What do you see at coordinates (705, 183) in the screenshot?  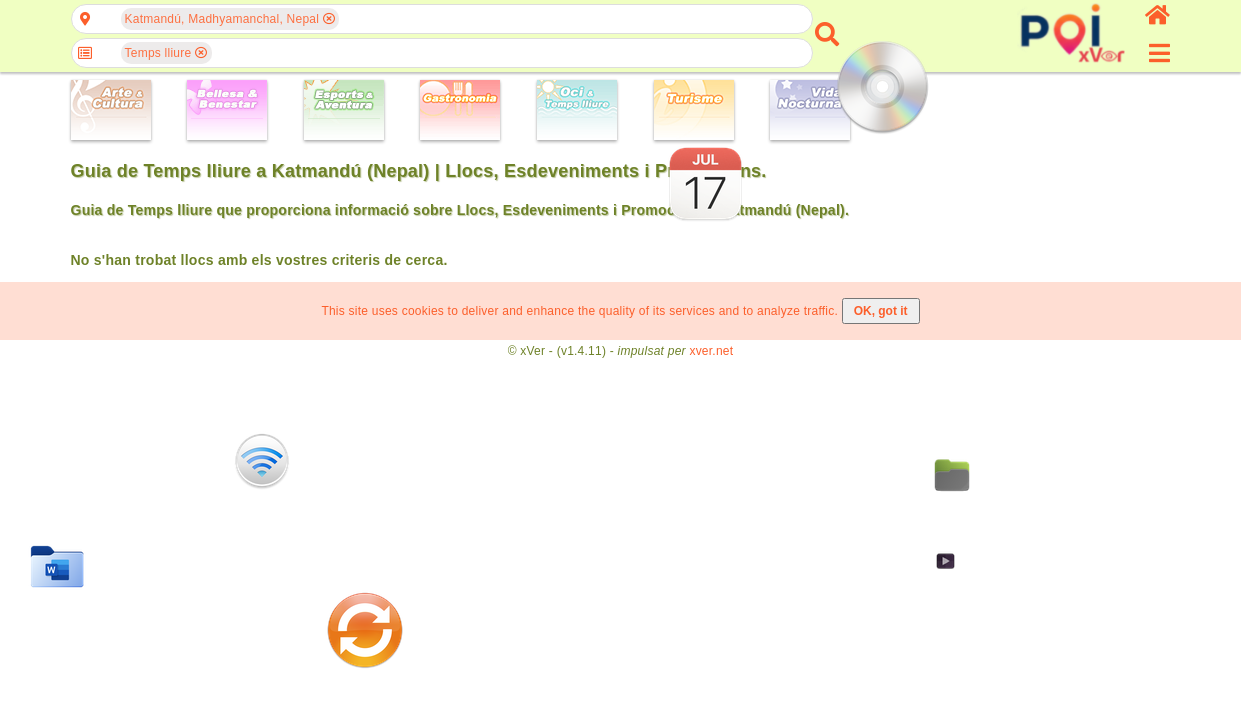 I see `open calendar app` at bounding box center [705, 183].